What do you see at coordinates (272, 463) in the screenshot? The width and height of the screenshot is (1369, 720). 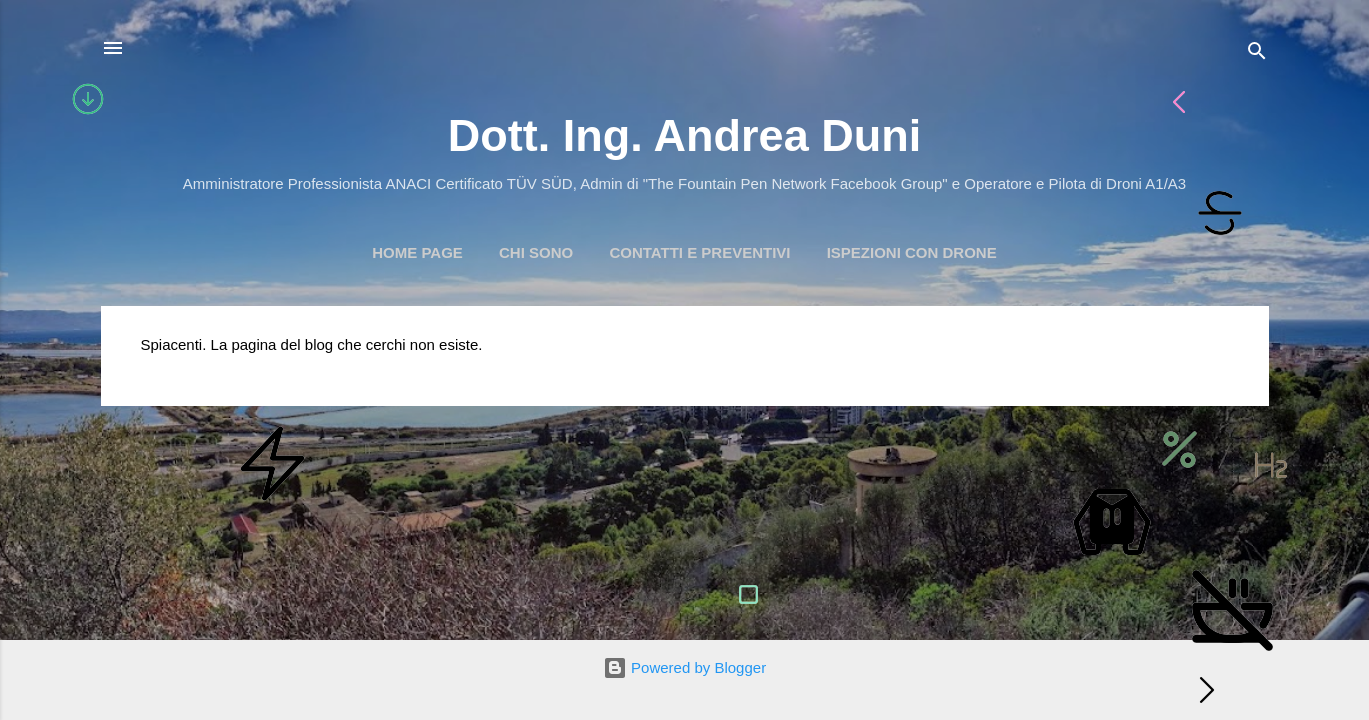 I see `indicates lightning or electricity` at bounding box center [272, 463].